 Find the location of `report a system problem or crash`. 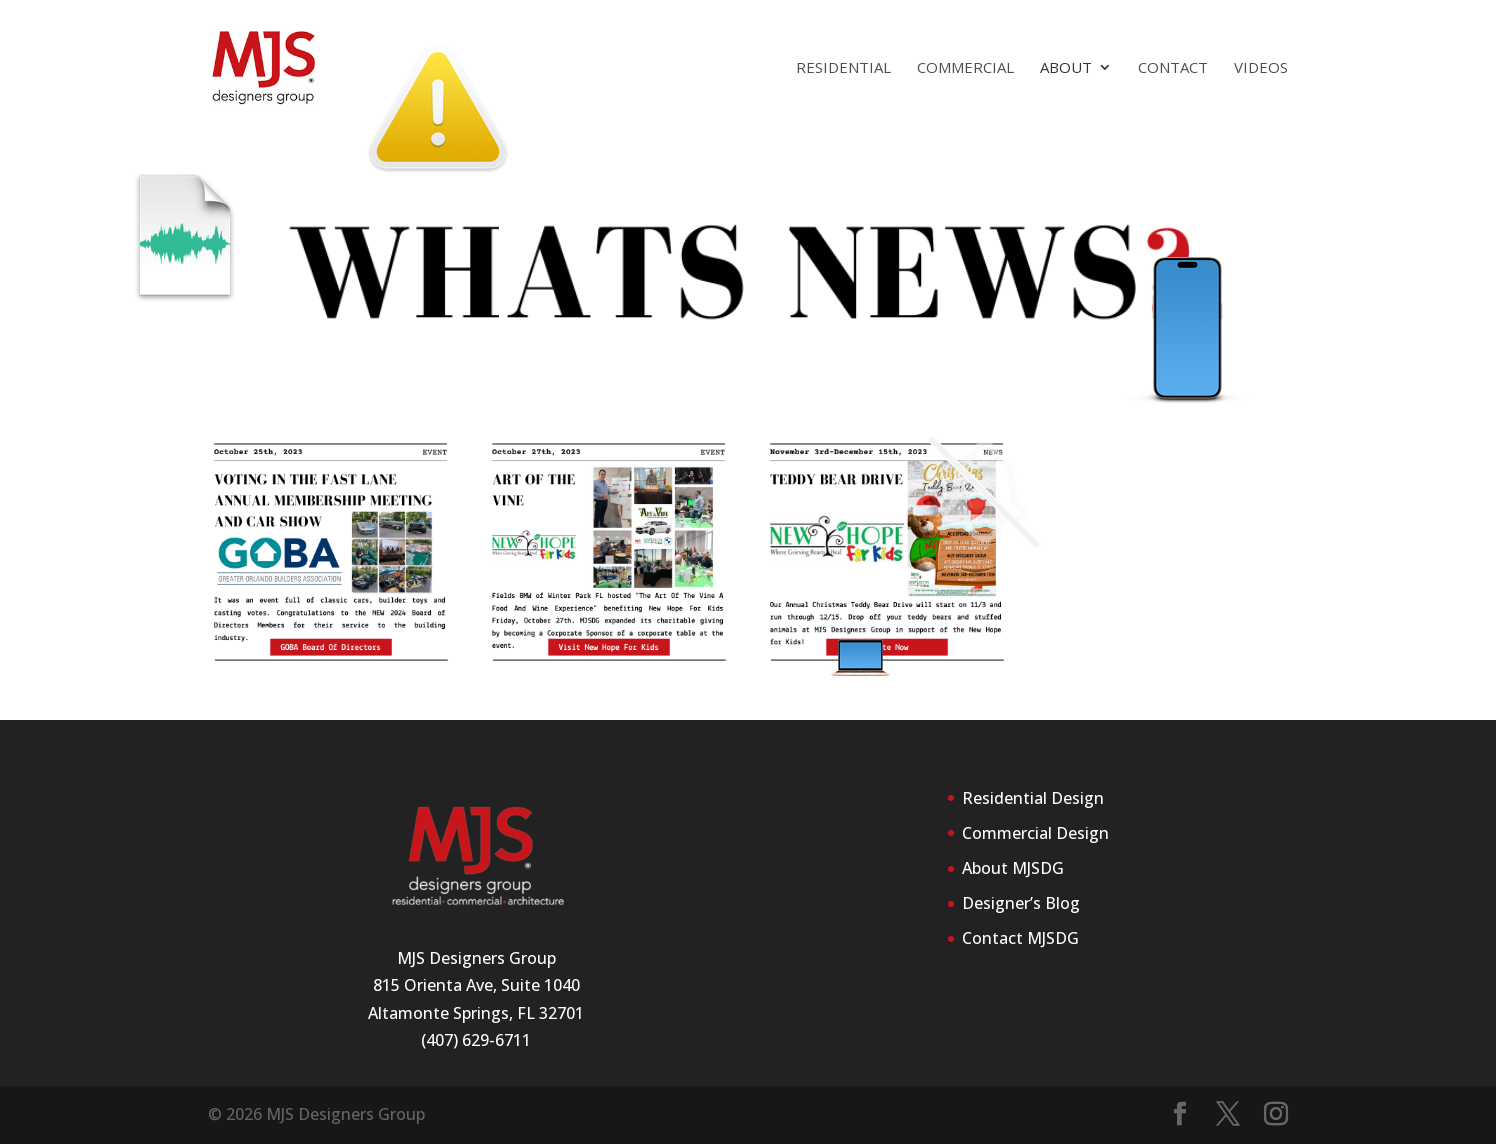

report a system problem or crash is located at coordinates (438, 107).